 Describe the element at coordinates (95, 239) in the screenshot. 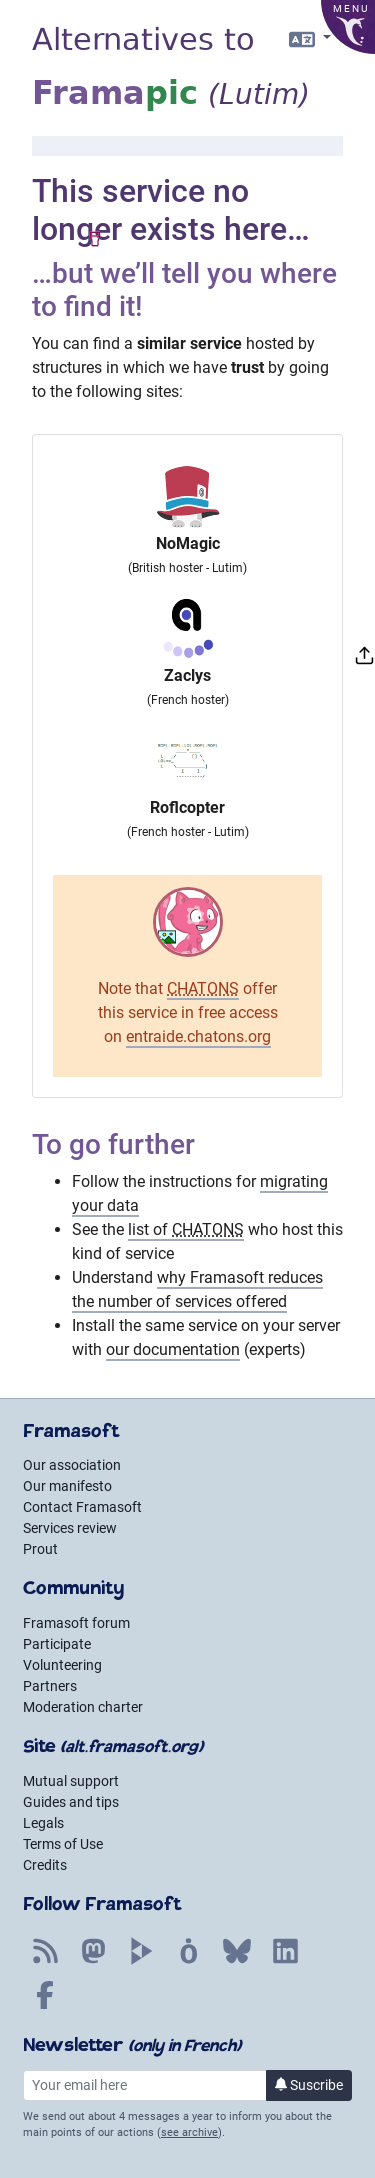

I see `browse nearby bars or pubs` at that location.